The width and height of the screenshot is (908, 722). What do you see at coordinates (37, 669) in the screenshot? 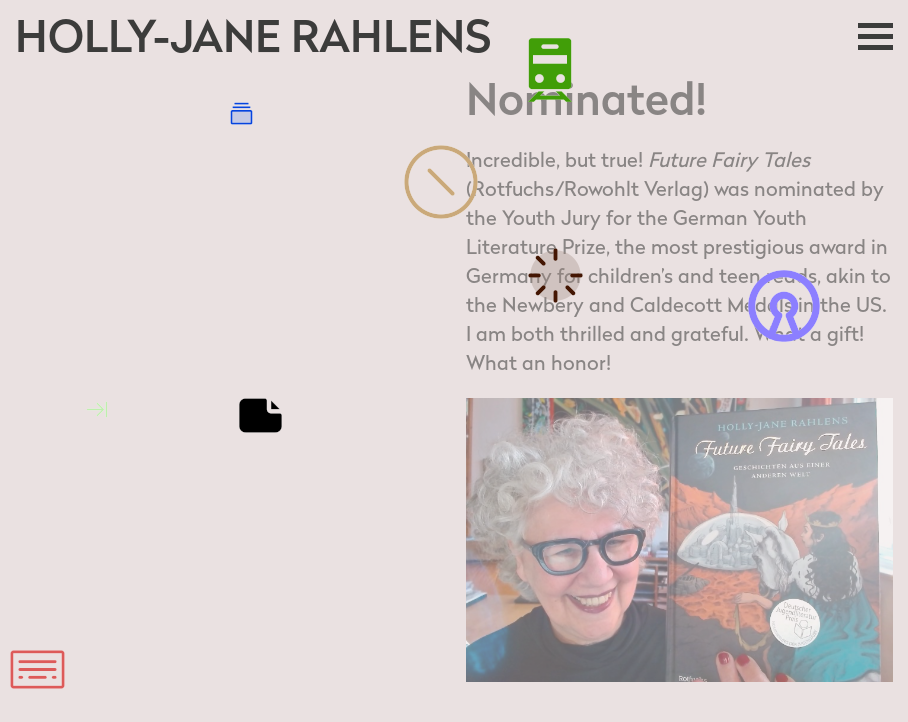
I see `open on-screen keyboard` at bounding box center [37, 669].